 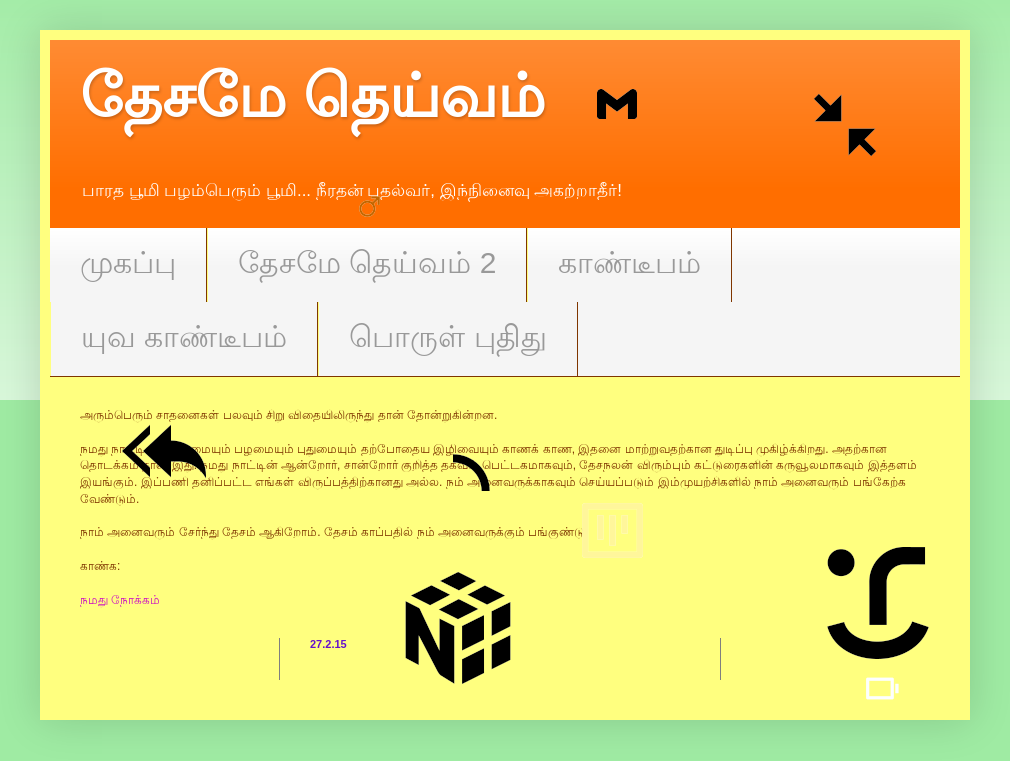 What do you see at coordinates (458, 628) in the screenshot?
I see `NumPy library or package integration` at bounding box center [458, 628].